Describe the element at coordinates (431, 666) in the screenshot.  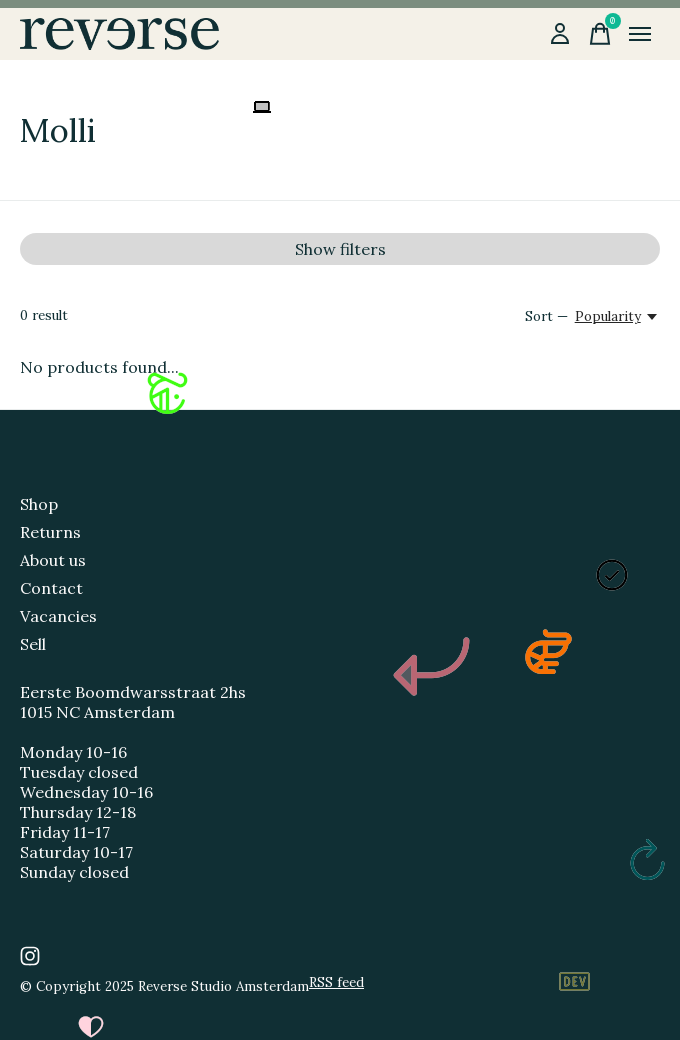
I see `reply to a message or comment` at that location.